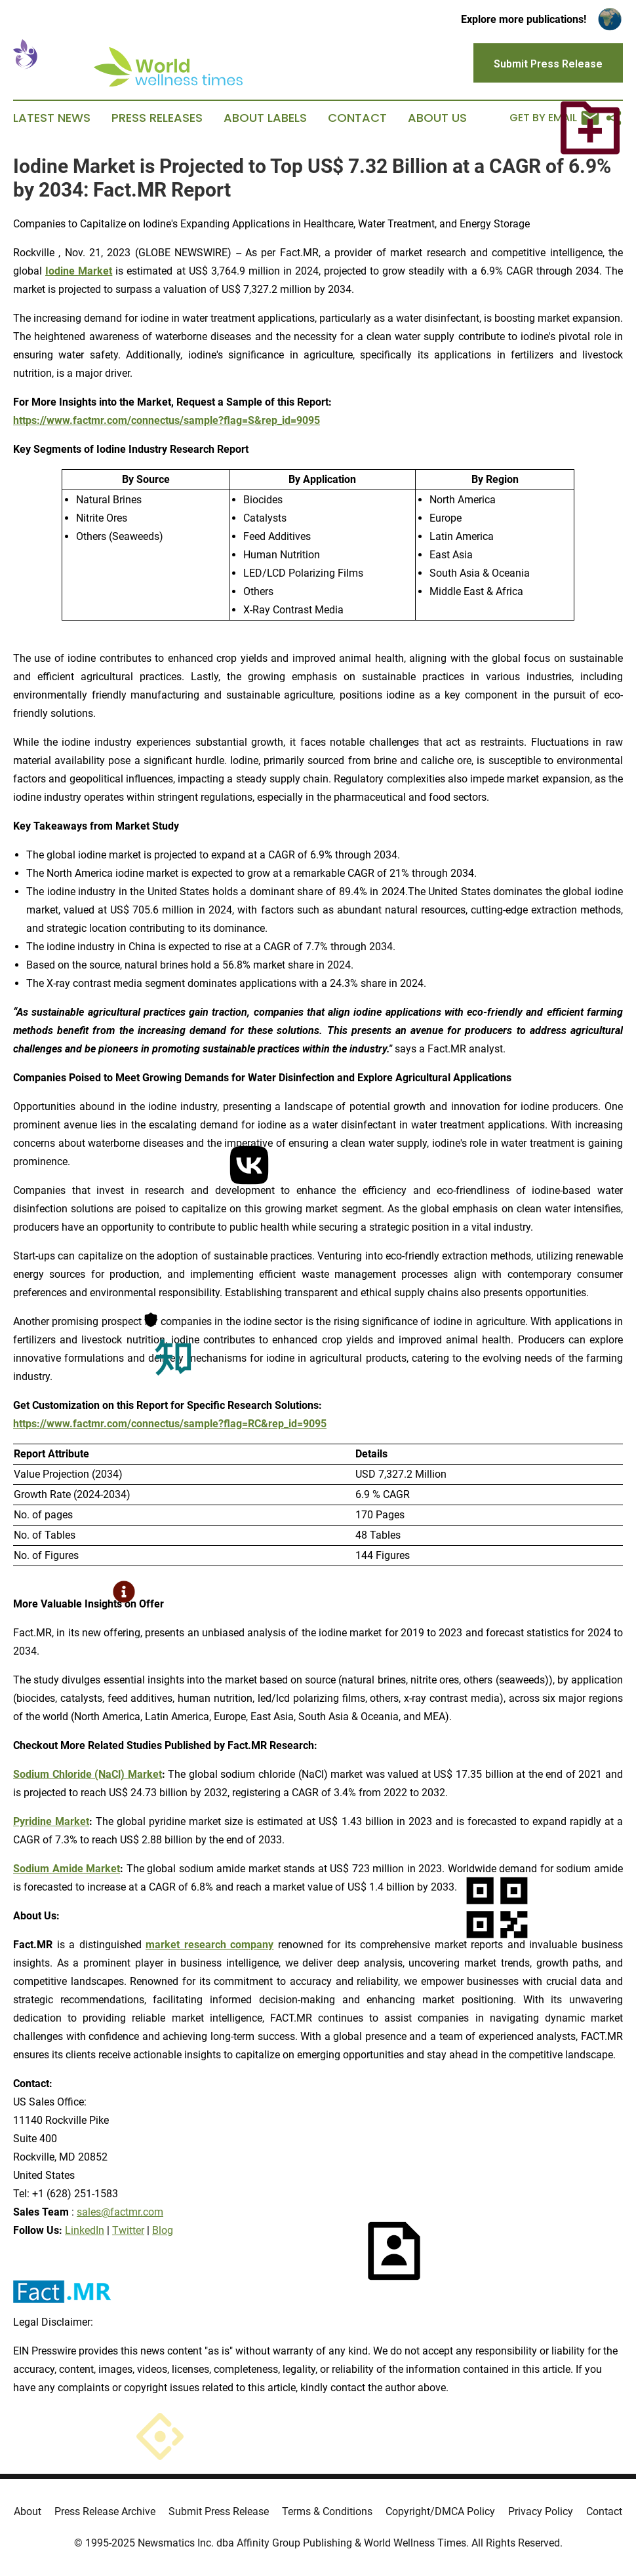 This screenshot has width=636, height=2576. I want to click on view more information or details, so click(124, 1592).